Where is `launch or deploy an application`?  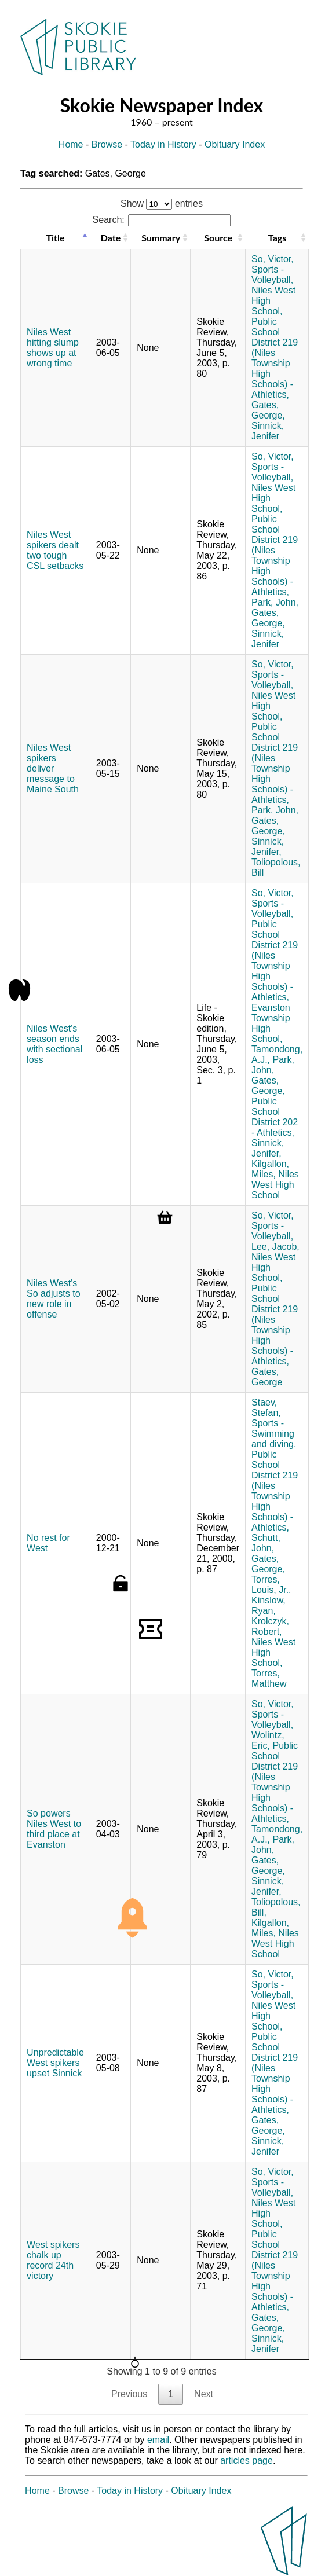
launch or deploy an application is located at coordinates (132, 1917).